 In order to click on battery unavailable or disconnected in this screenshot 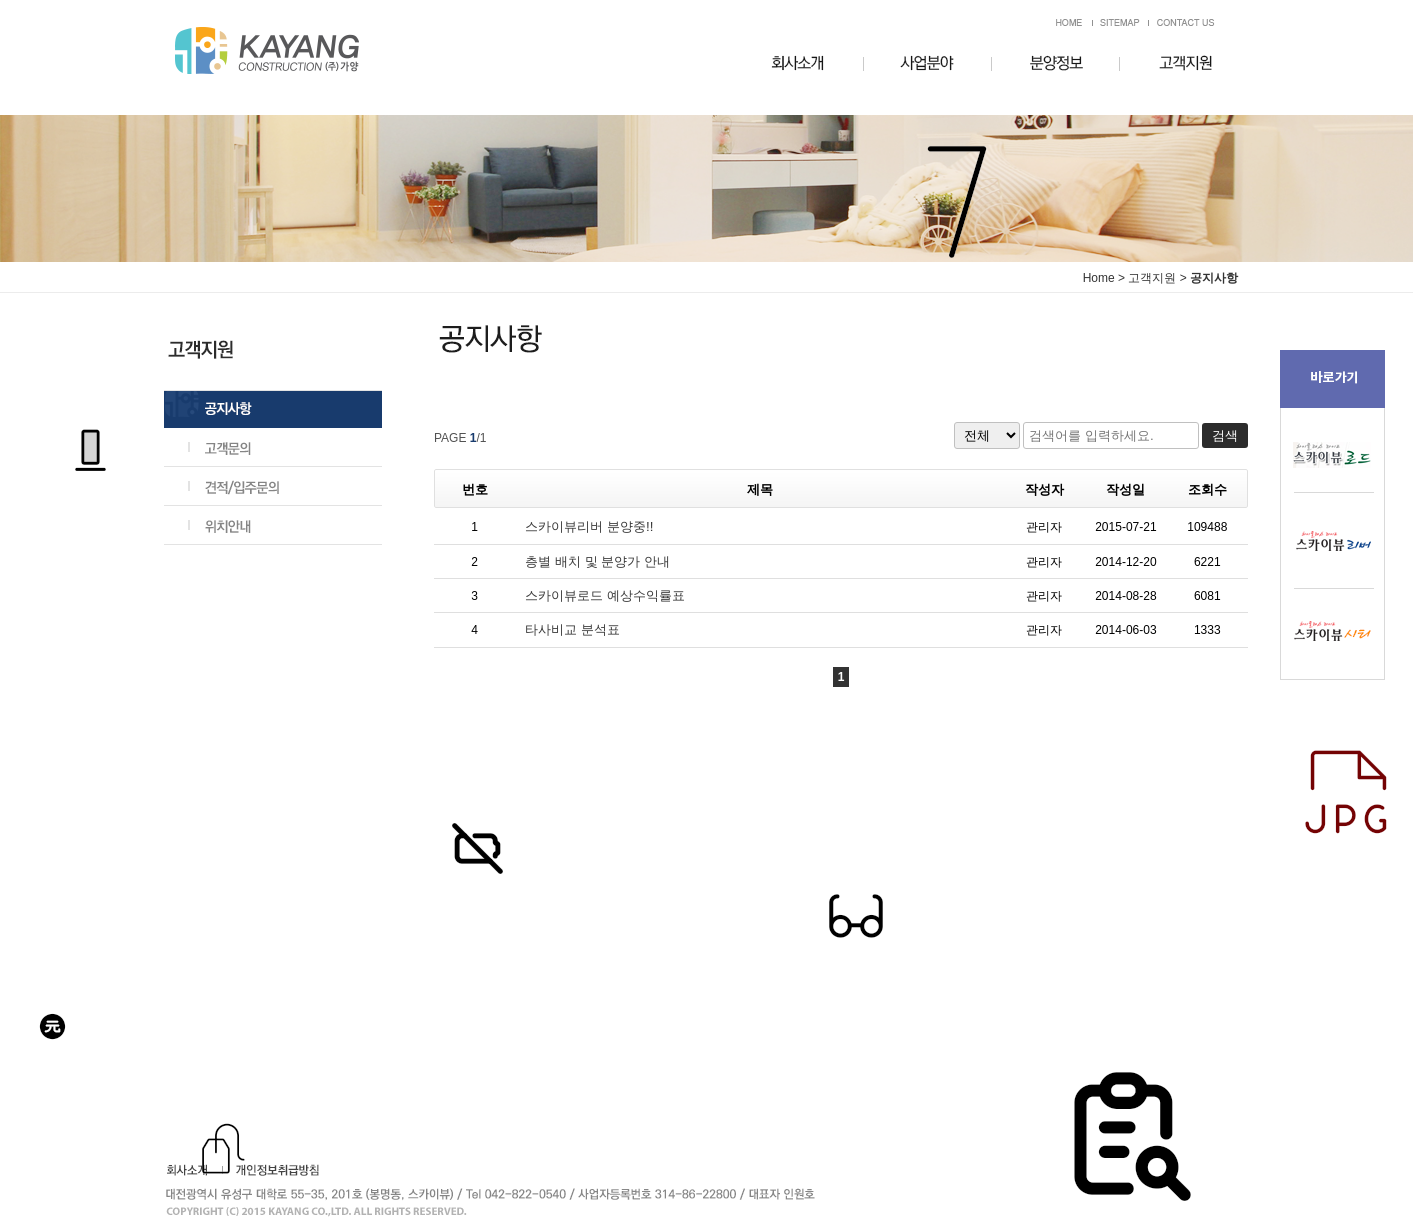, I will do `click(477, 848)`.